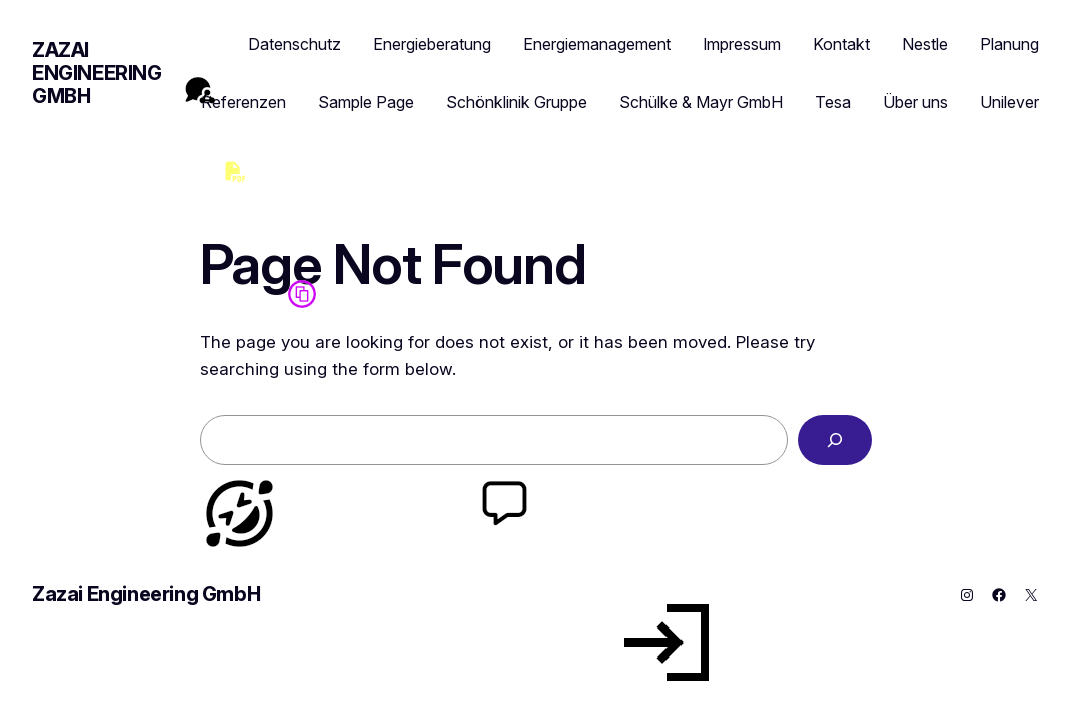  I want to click on open messaging or chat, so click(504, 500).